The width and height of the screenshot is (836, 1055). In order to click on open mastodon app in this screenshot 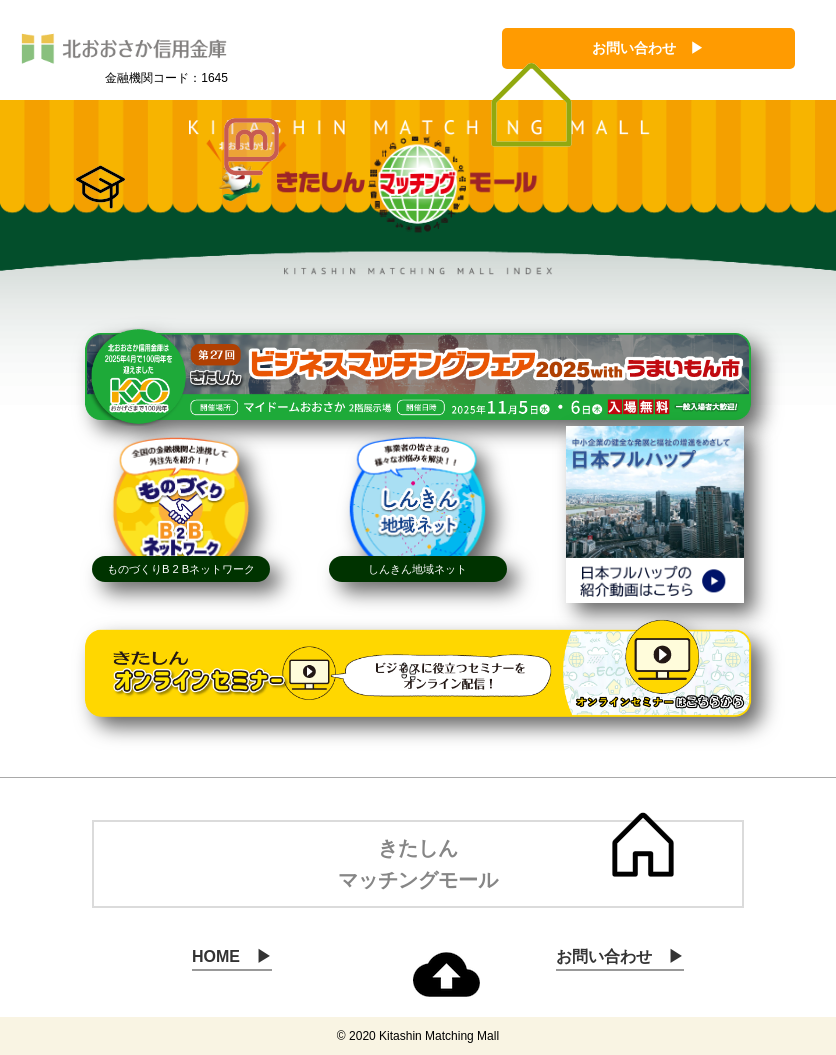, I will do `click(251, 145)`.